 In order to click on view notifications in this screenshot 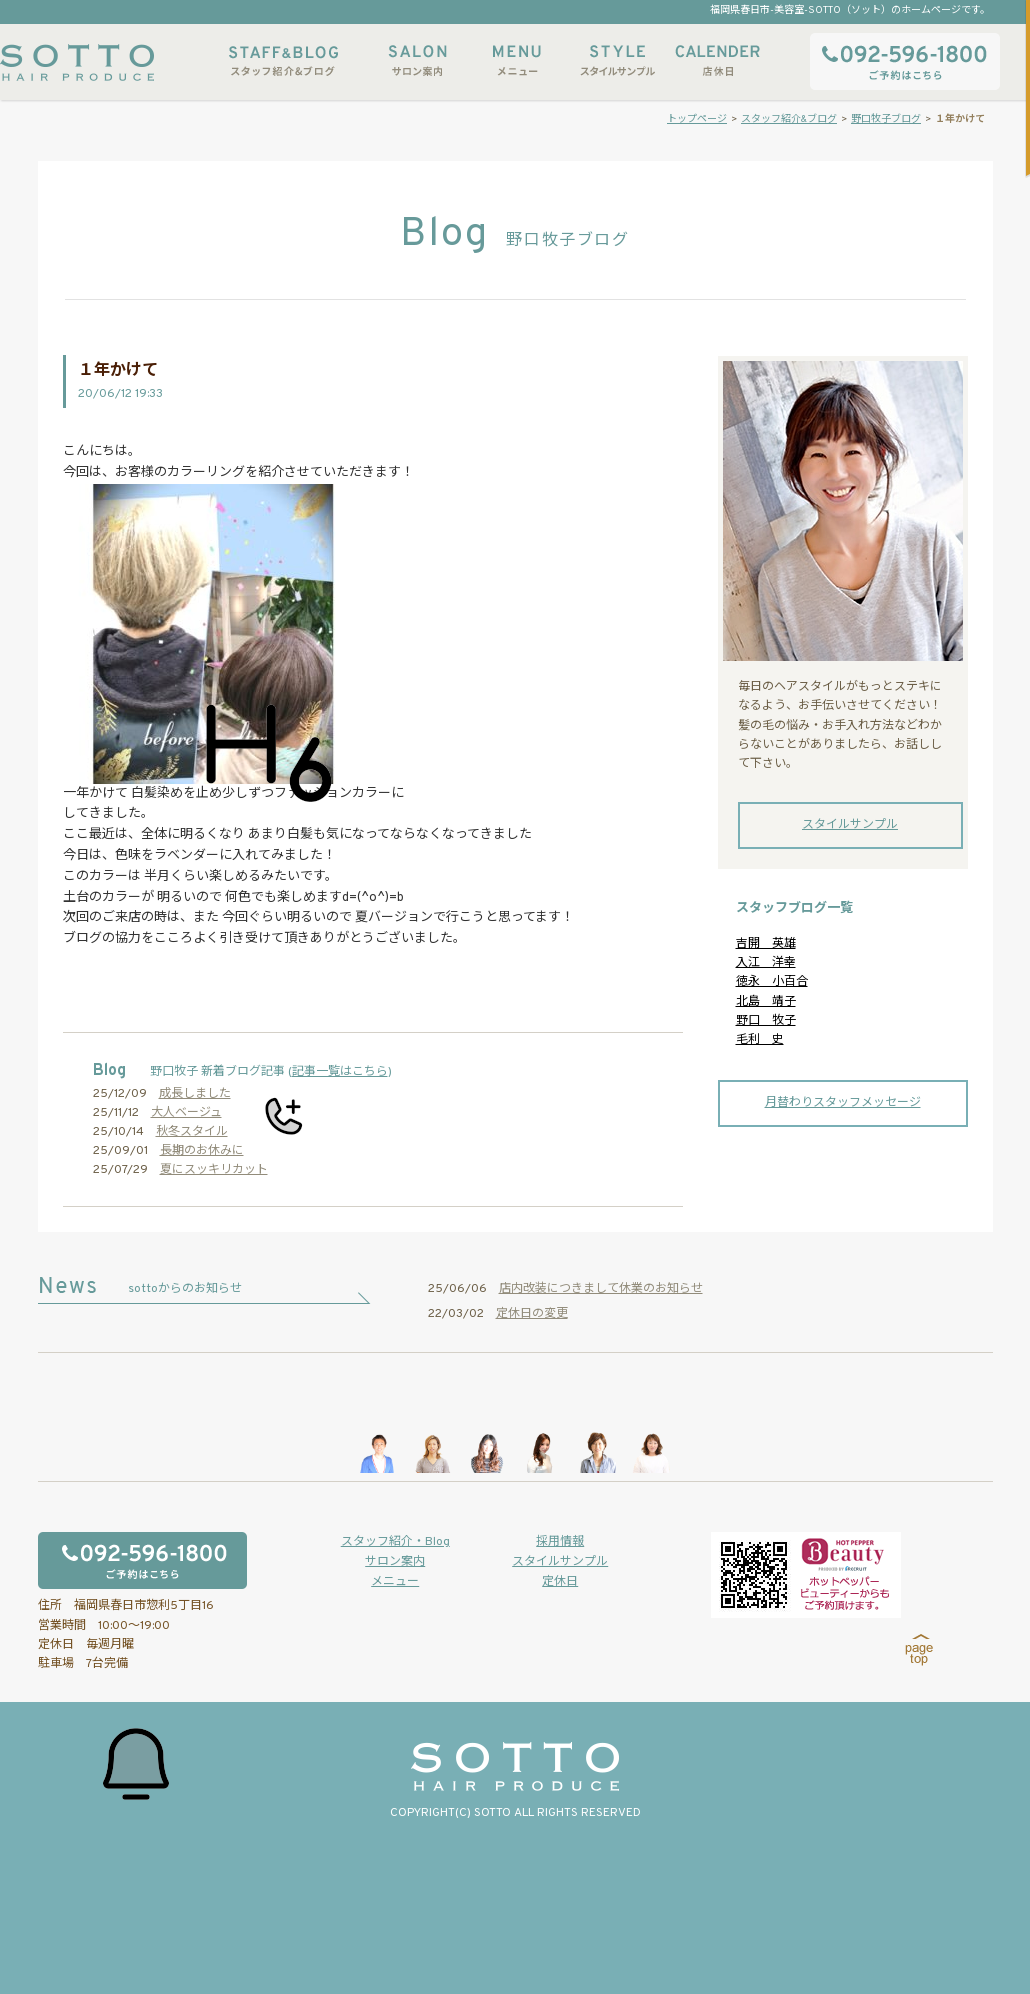, I will do `click(136, 1764)`.